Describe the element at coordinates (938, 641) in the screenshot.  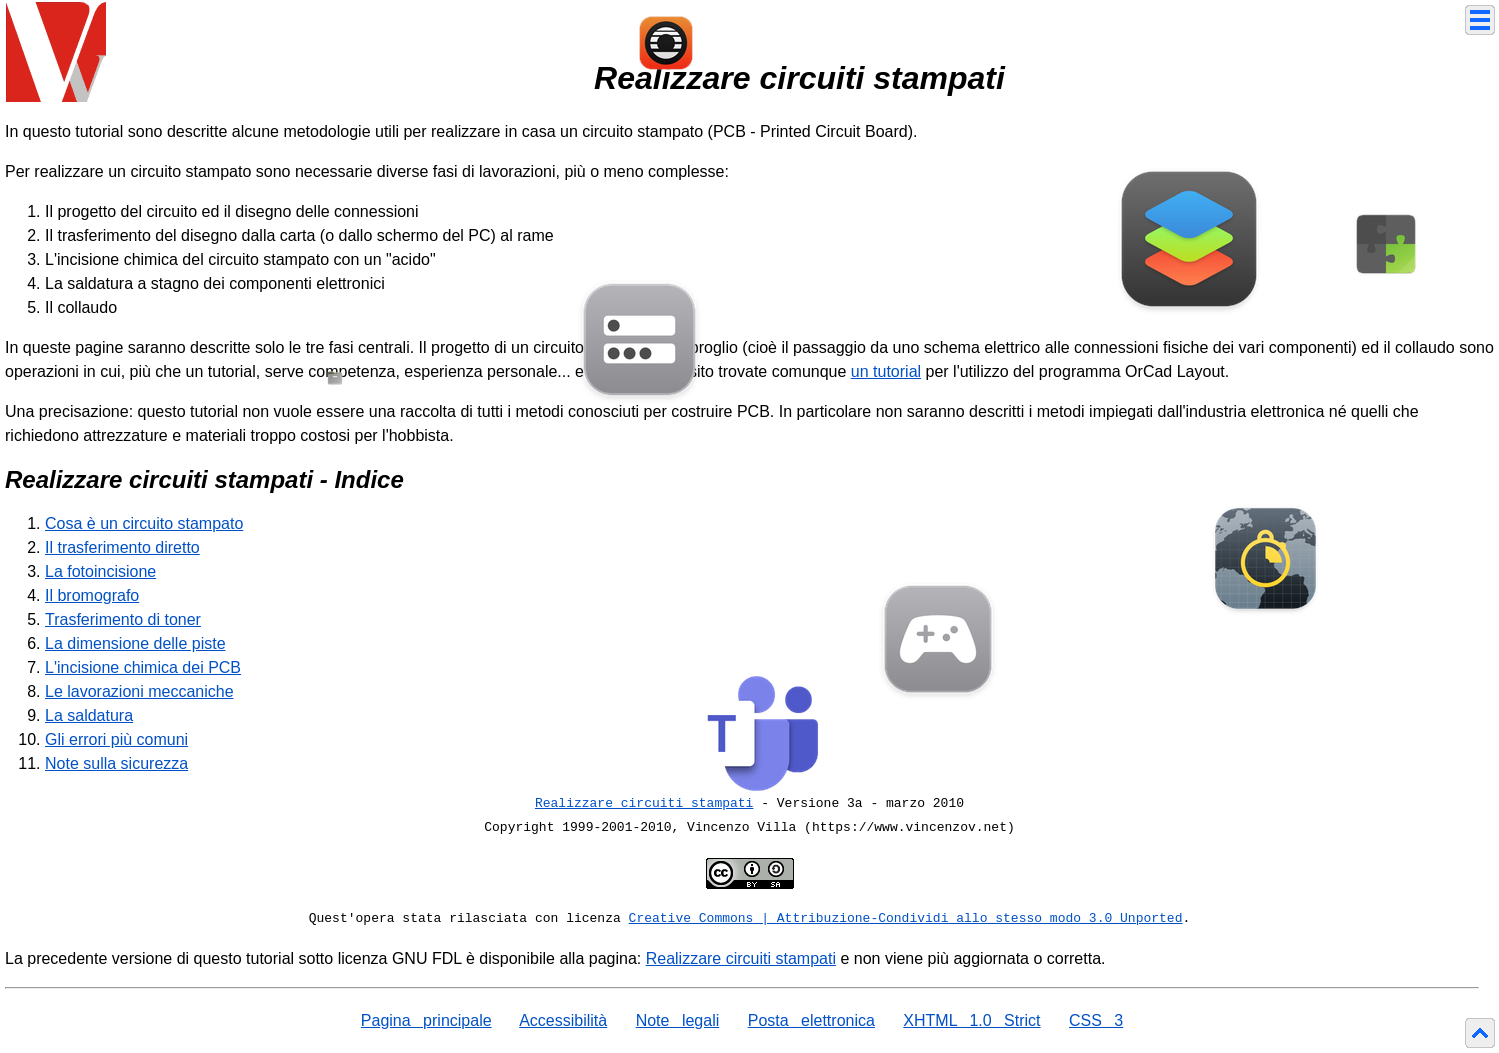
I see `access gaming preferences and settings` at that location.